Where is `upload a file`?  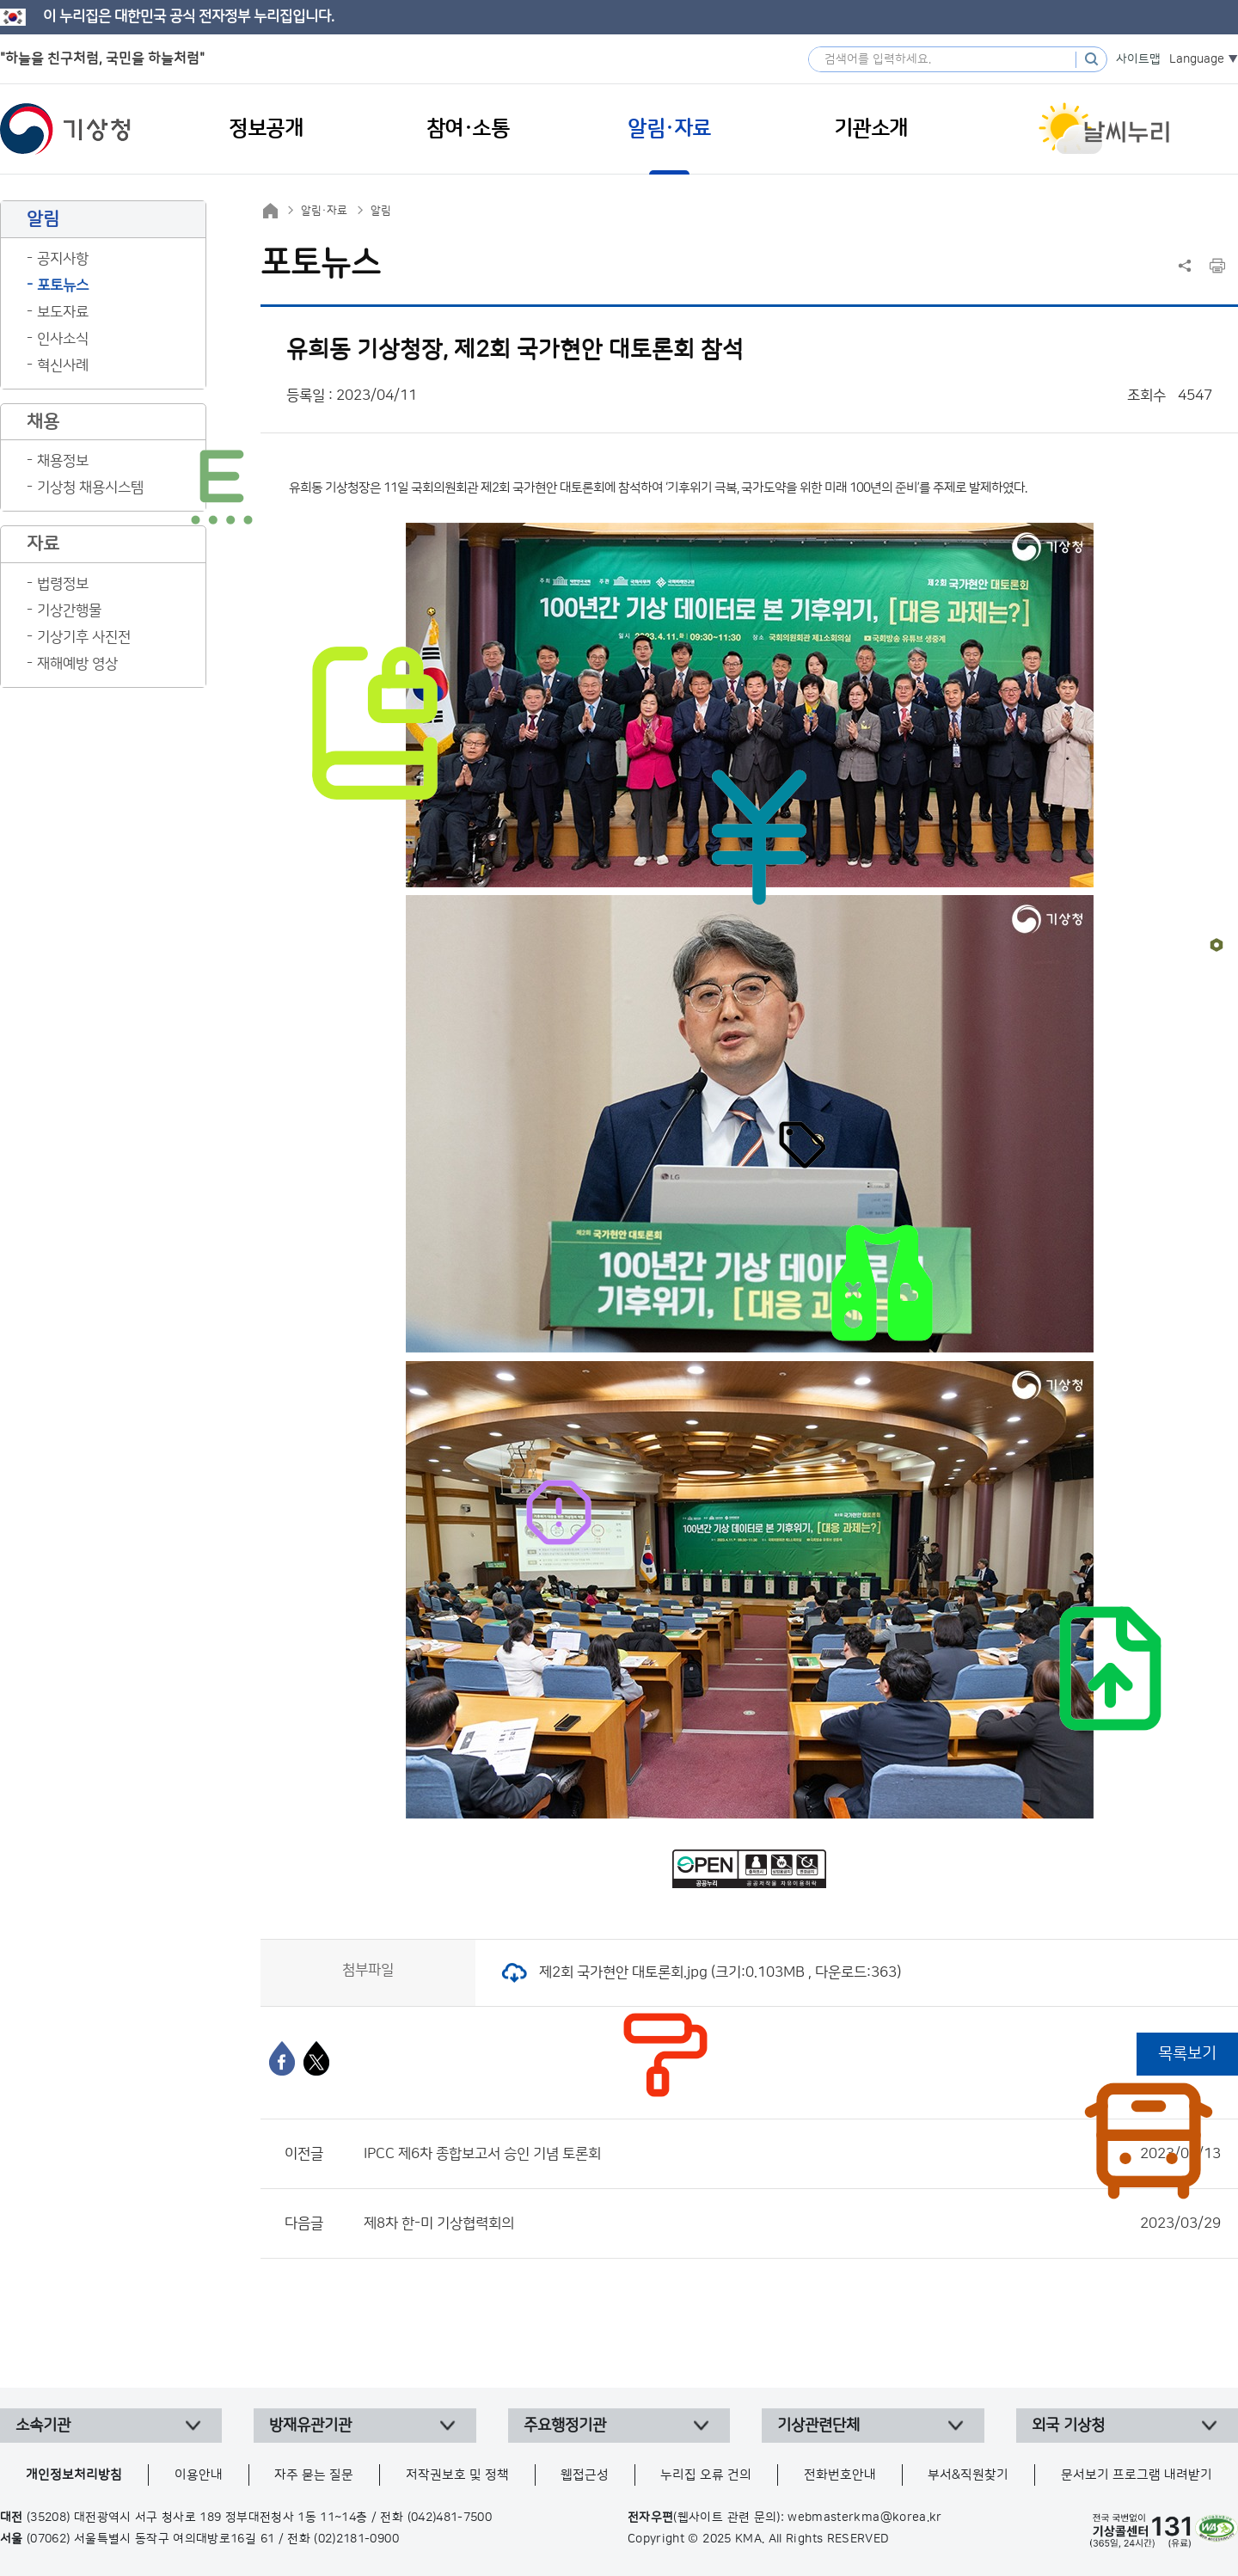
upload a file is located at coordinates (1110, 1668).